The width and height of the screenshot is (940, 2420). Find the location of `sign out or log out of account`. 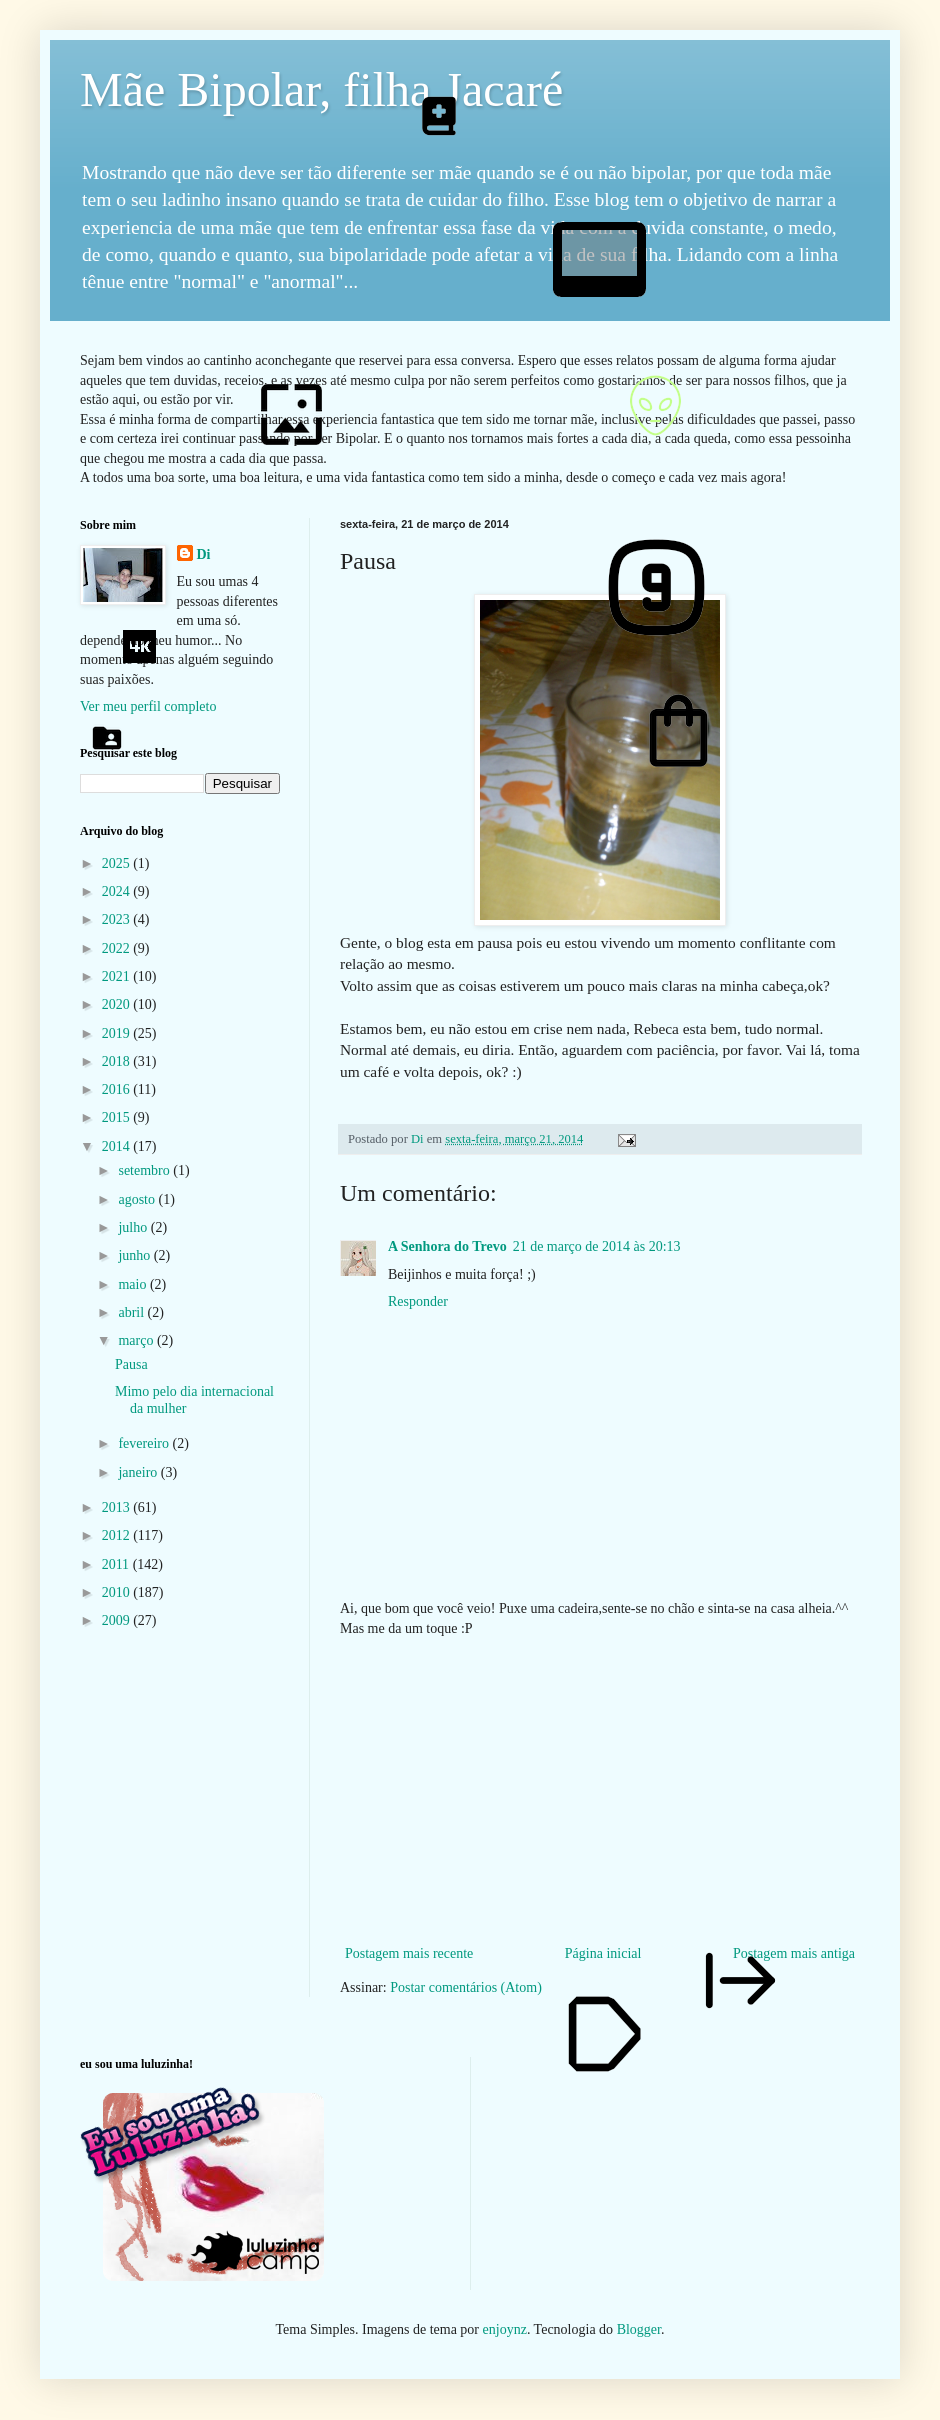

sign out or log out of account is located at coordinates (740, 1980).